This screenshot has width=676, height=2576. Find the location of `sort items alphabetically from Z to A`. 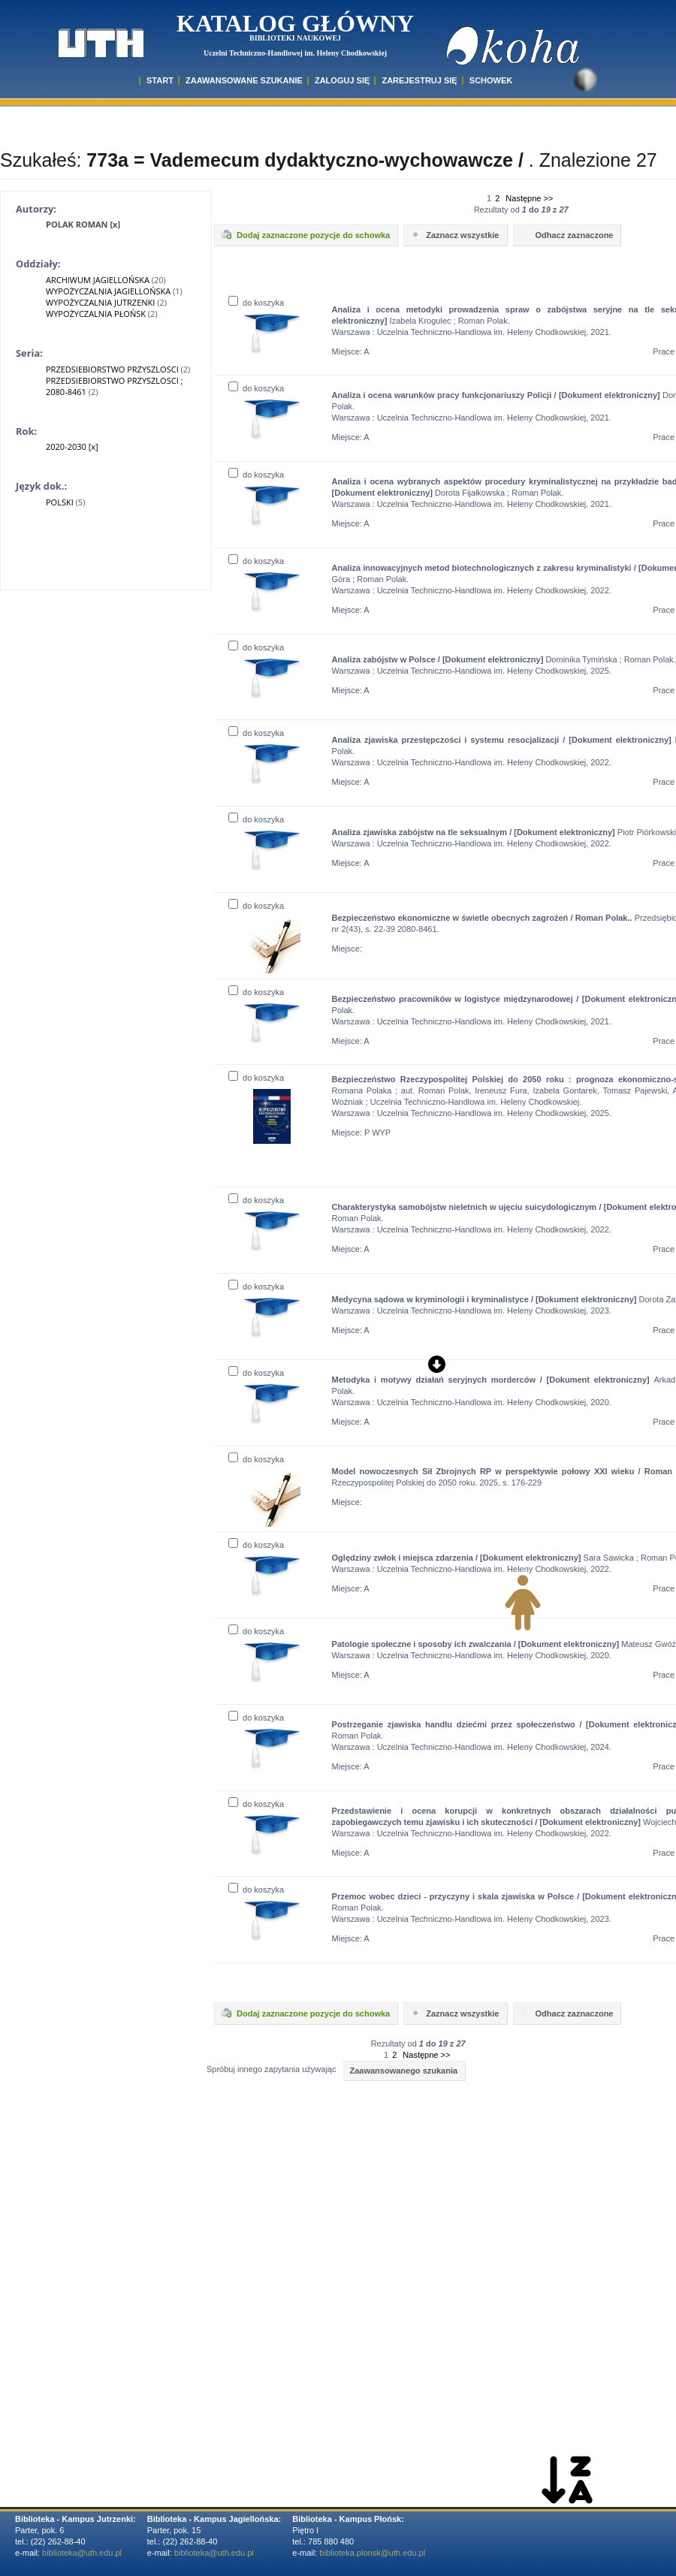

sort items alphabetically from Z to A is located at coordinates (567, 2480).